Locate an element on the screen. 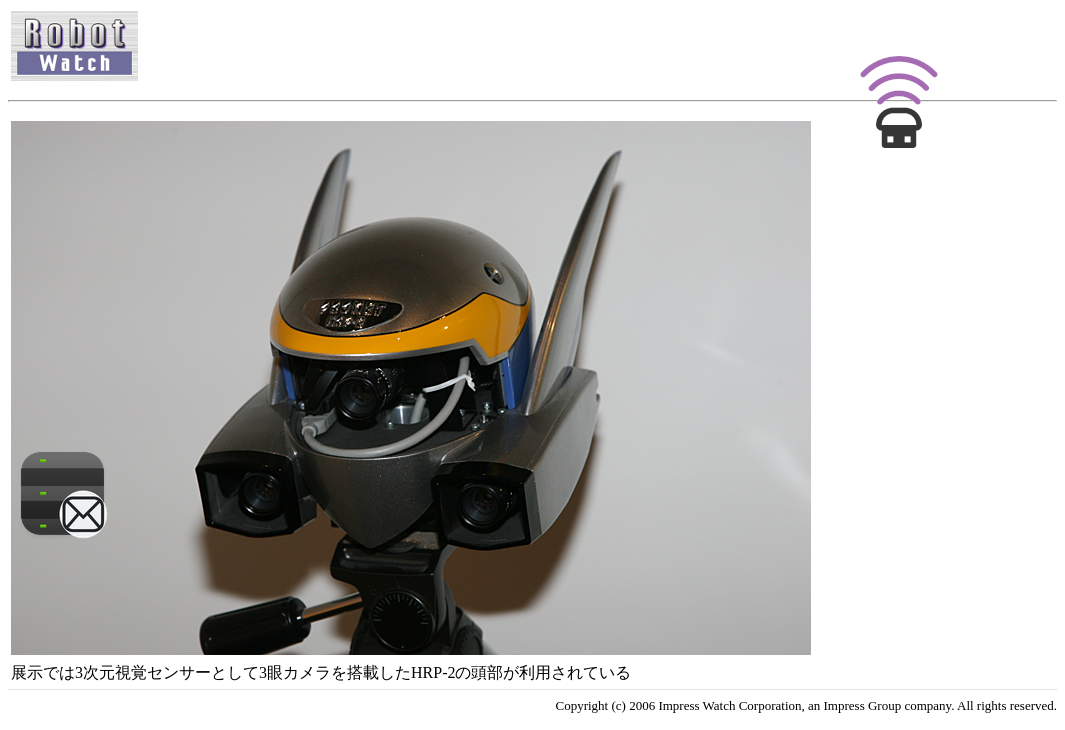  configure mail server settings is located at coordinates (62, 493).